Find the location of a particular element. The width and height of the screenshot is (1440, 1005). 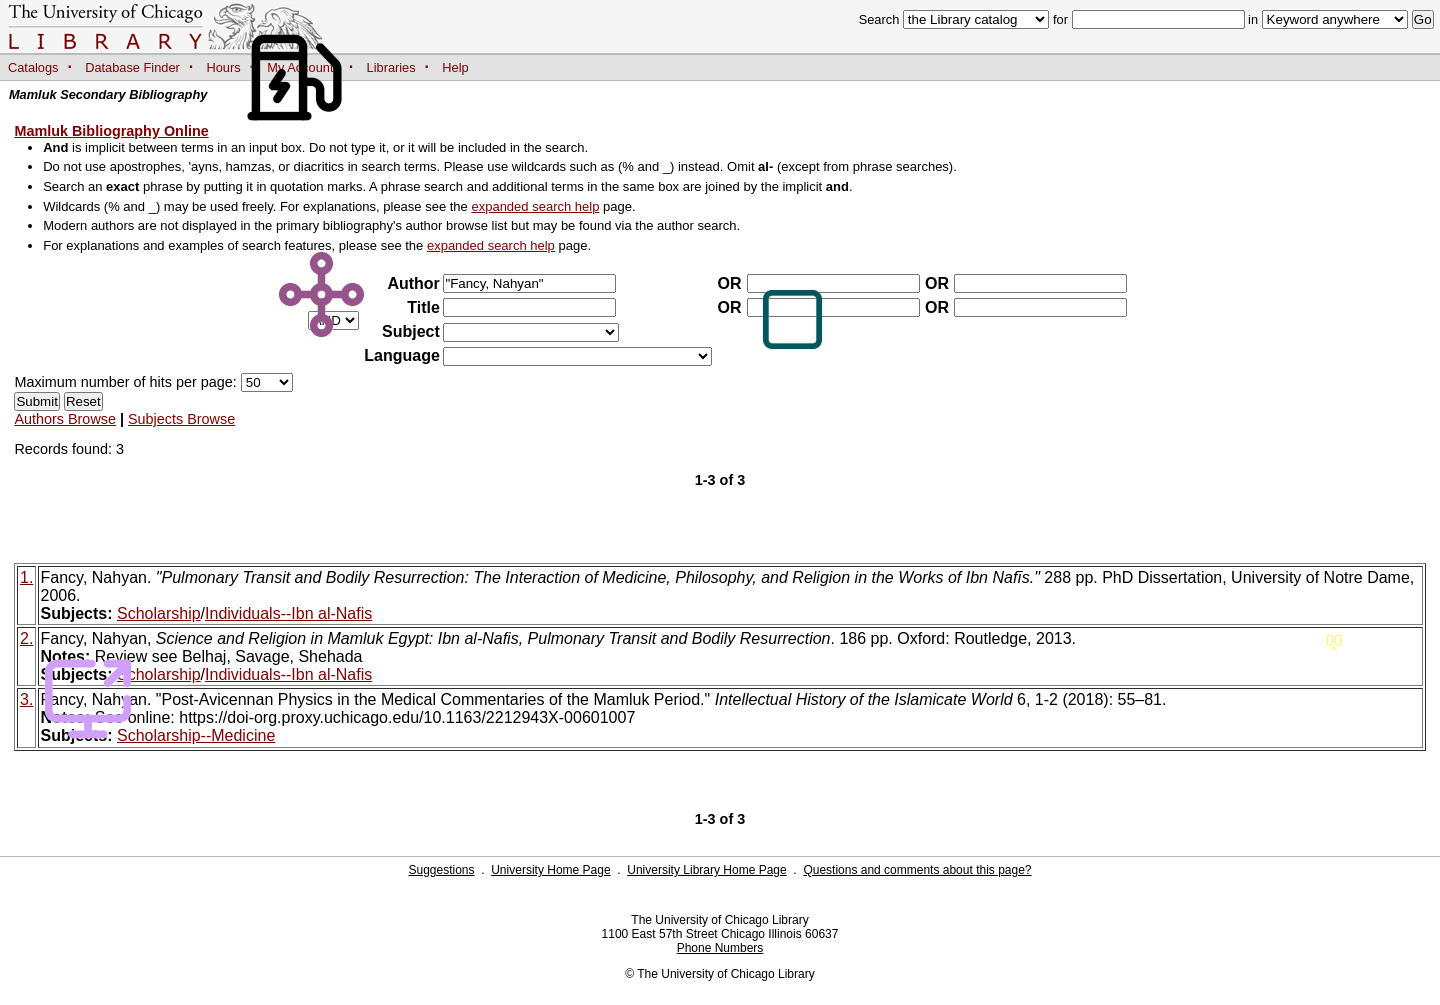

align items to bottom edge is located at coordinates (1334, 642).